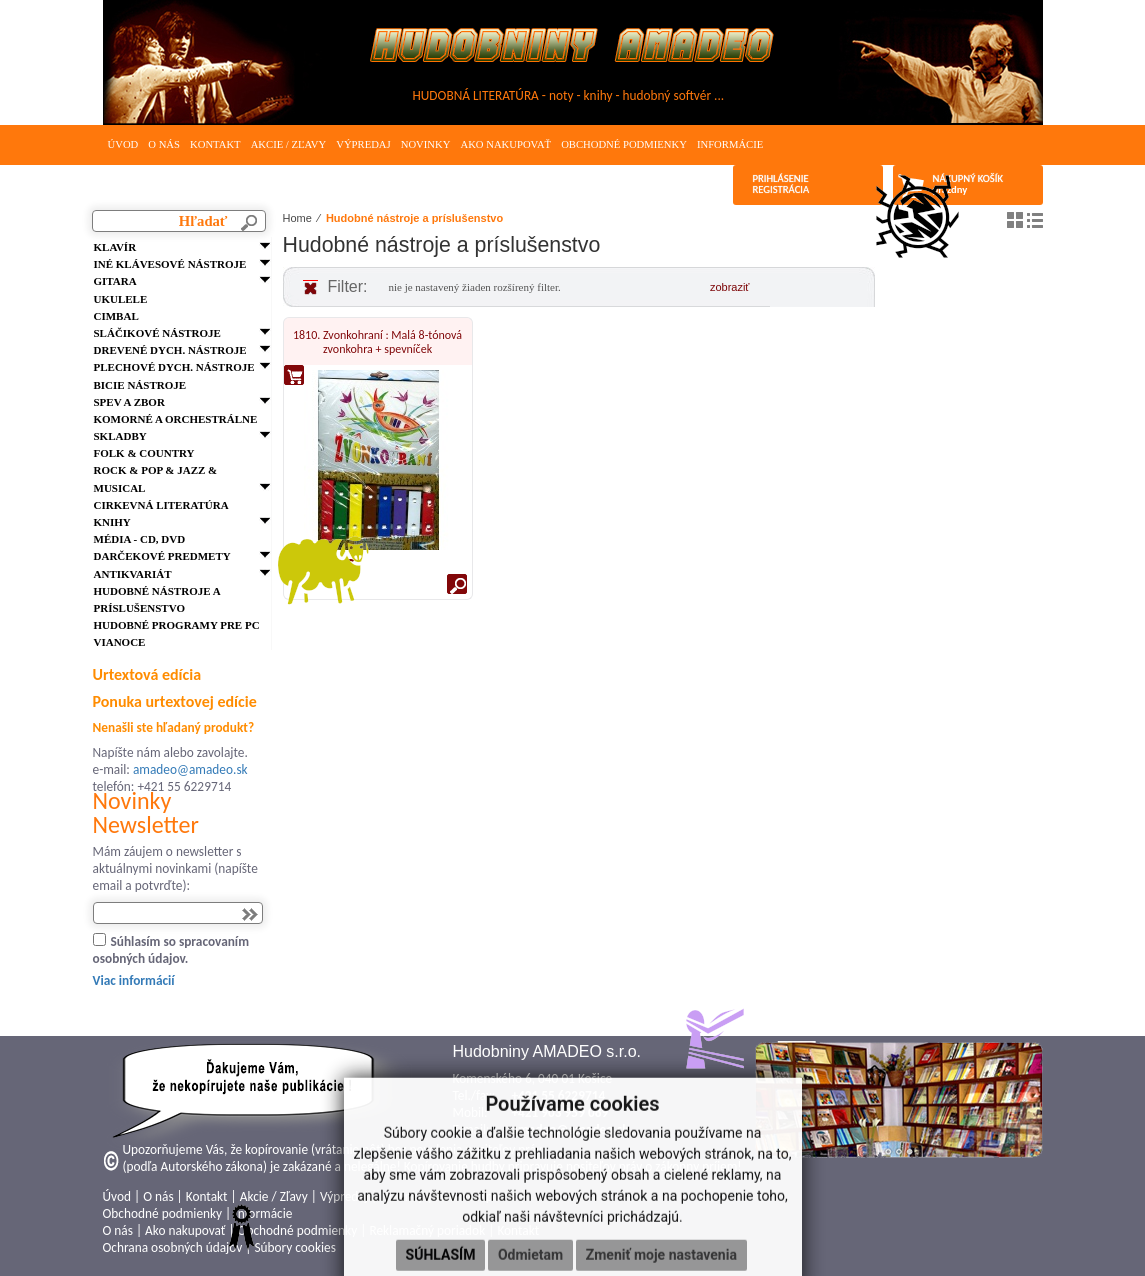 This screenshot has height=1276, width=1145. Describe the element at coordinates (917, 216) in the screenshot. I see `indicates an unstable or volatile item in inventory` at that location.